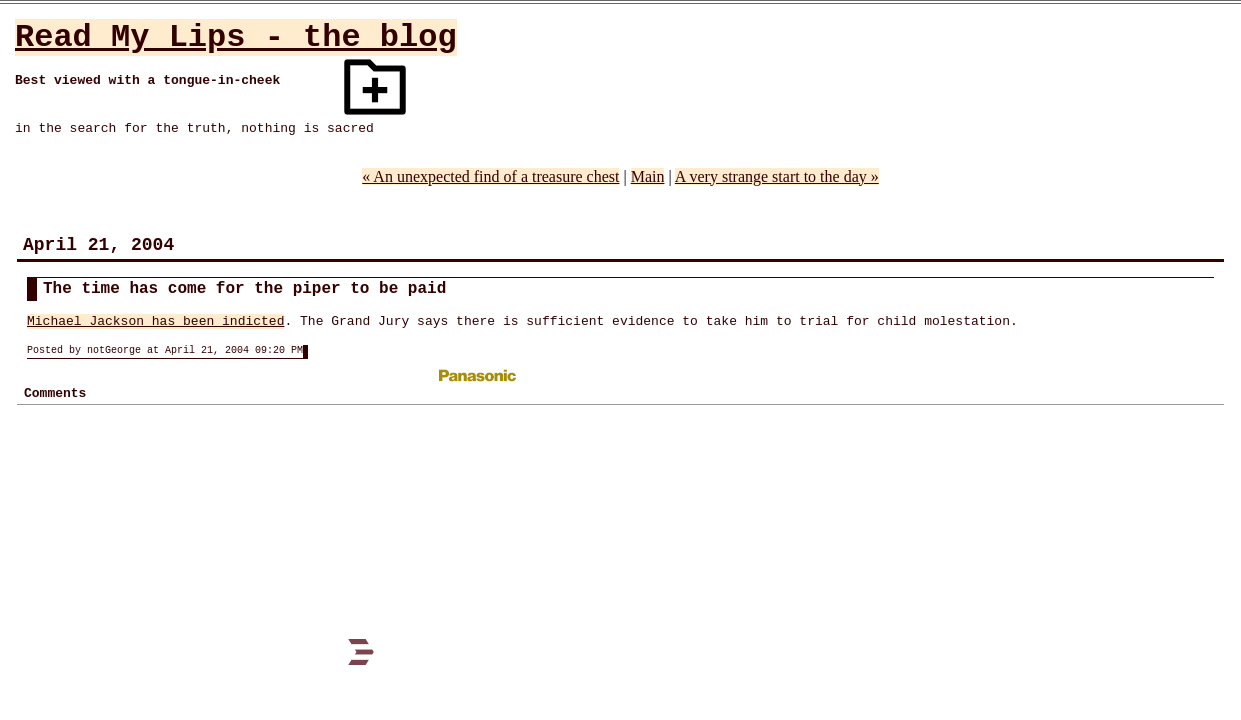  What do you see at coordinates (477, 375) in the screenshot?
I see `panasonic brand logo` at bounding box center [477, 375].